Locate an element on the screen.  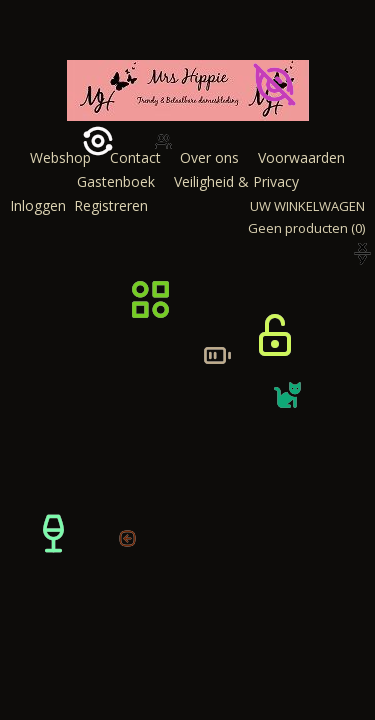
browse categories or sections is located at coordinates (150, 299).